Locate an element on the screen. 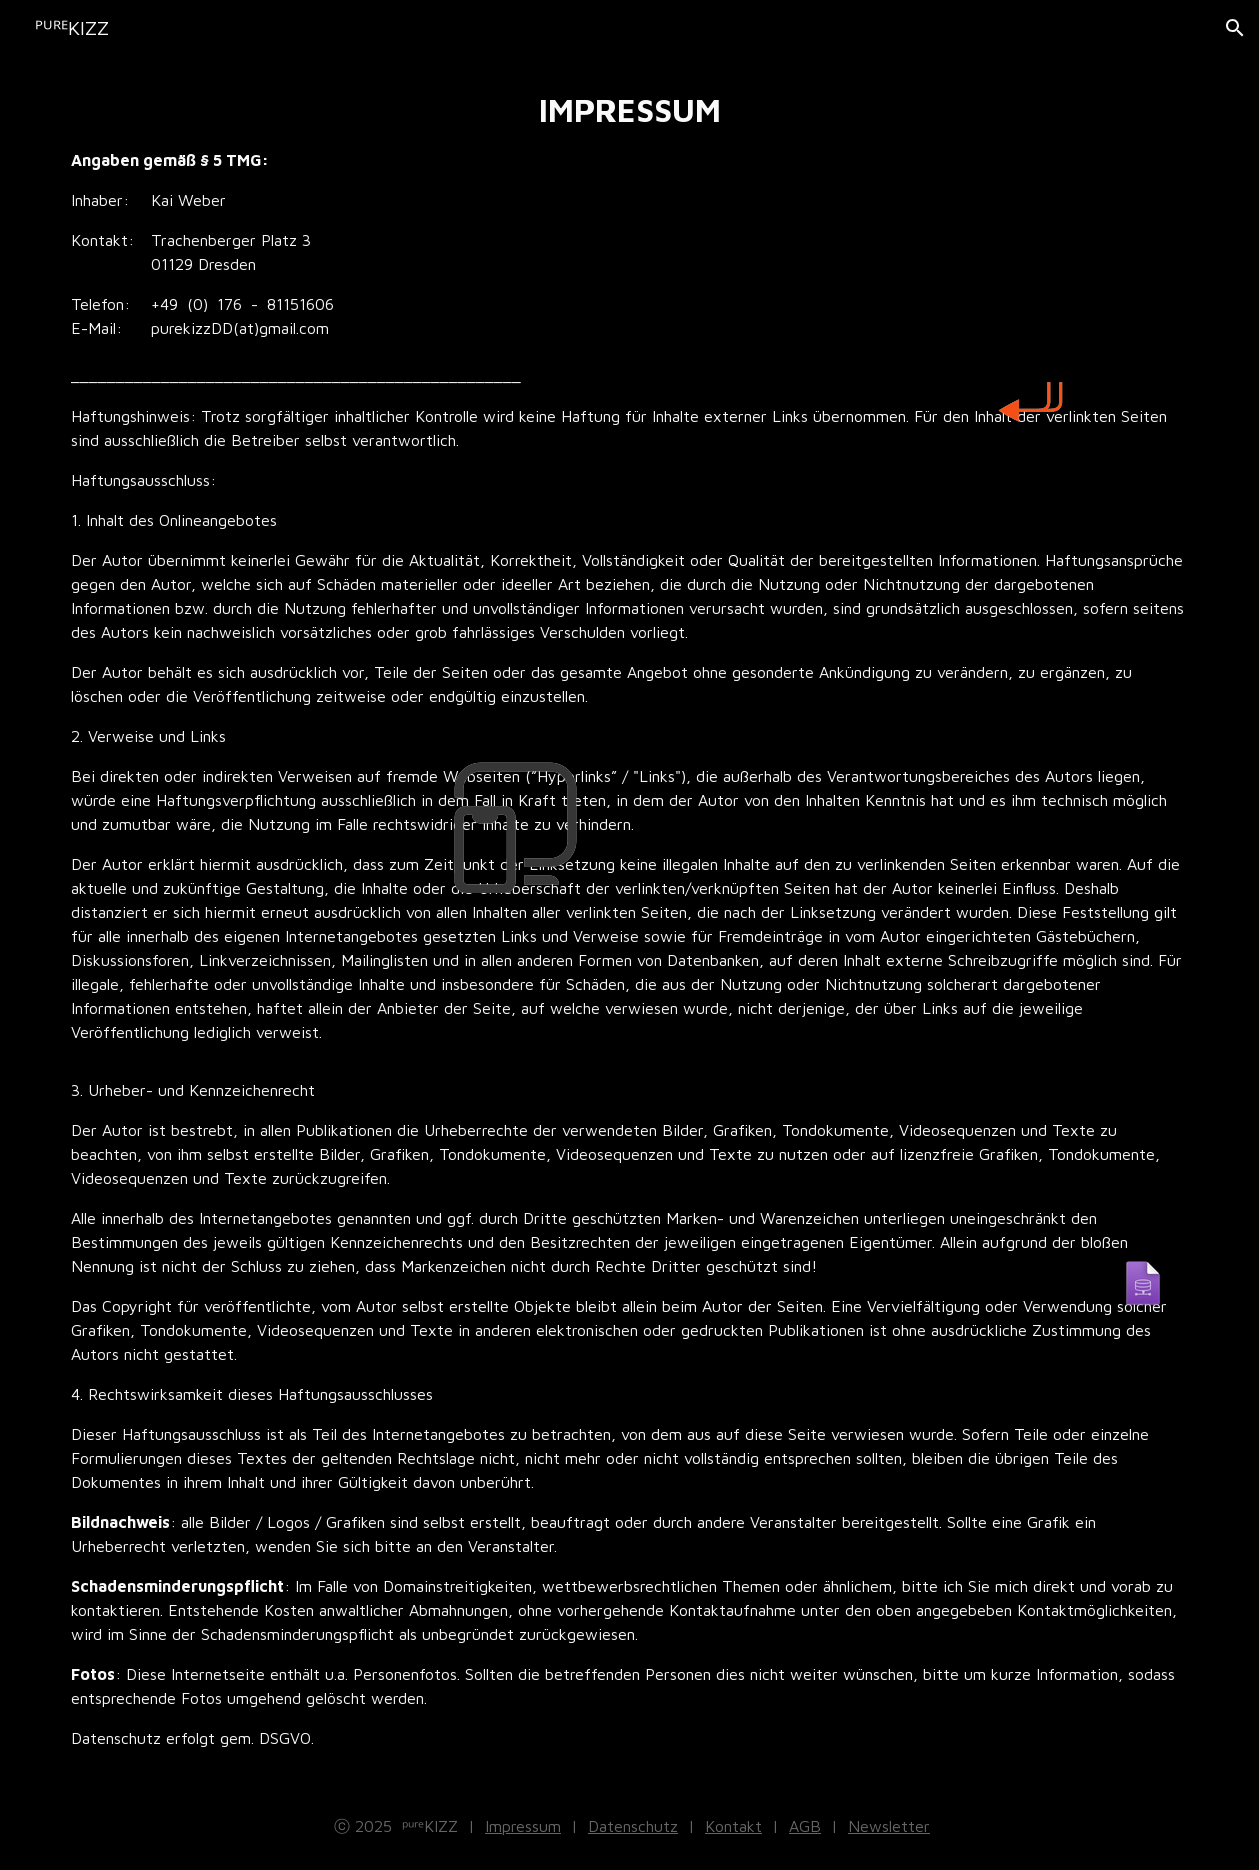 The height and width of the screenshot is (1870, 1259). kexi database connection file is located at coordinates (1143, 1284).